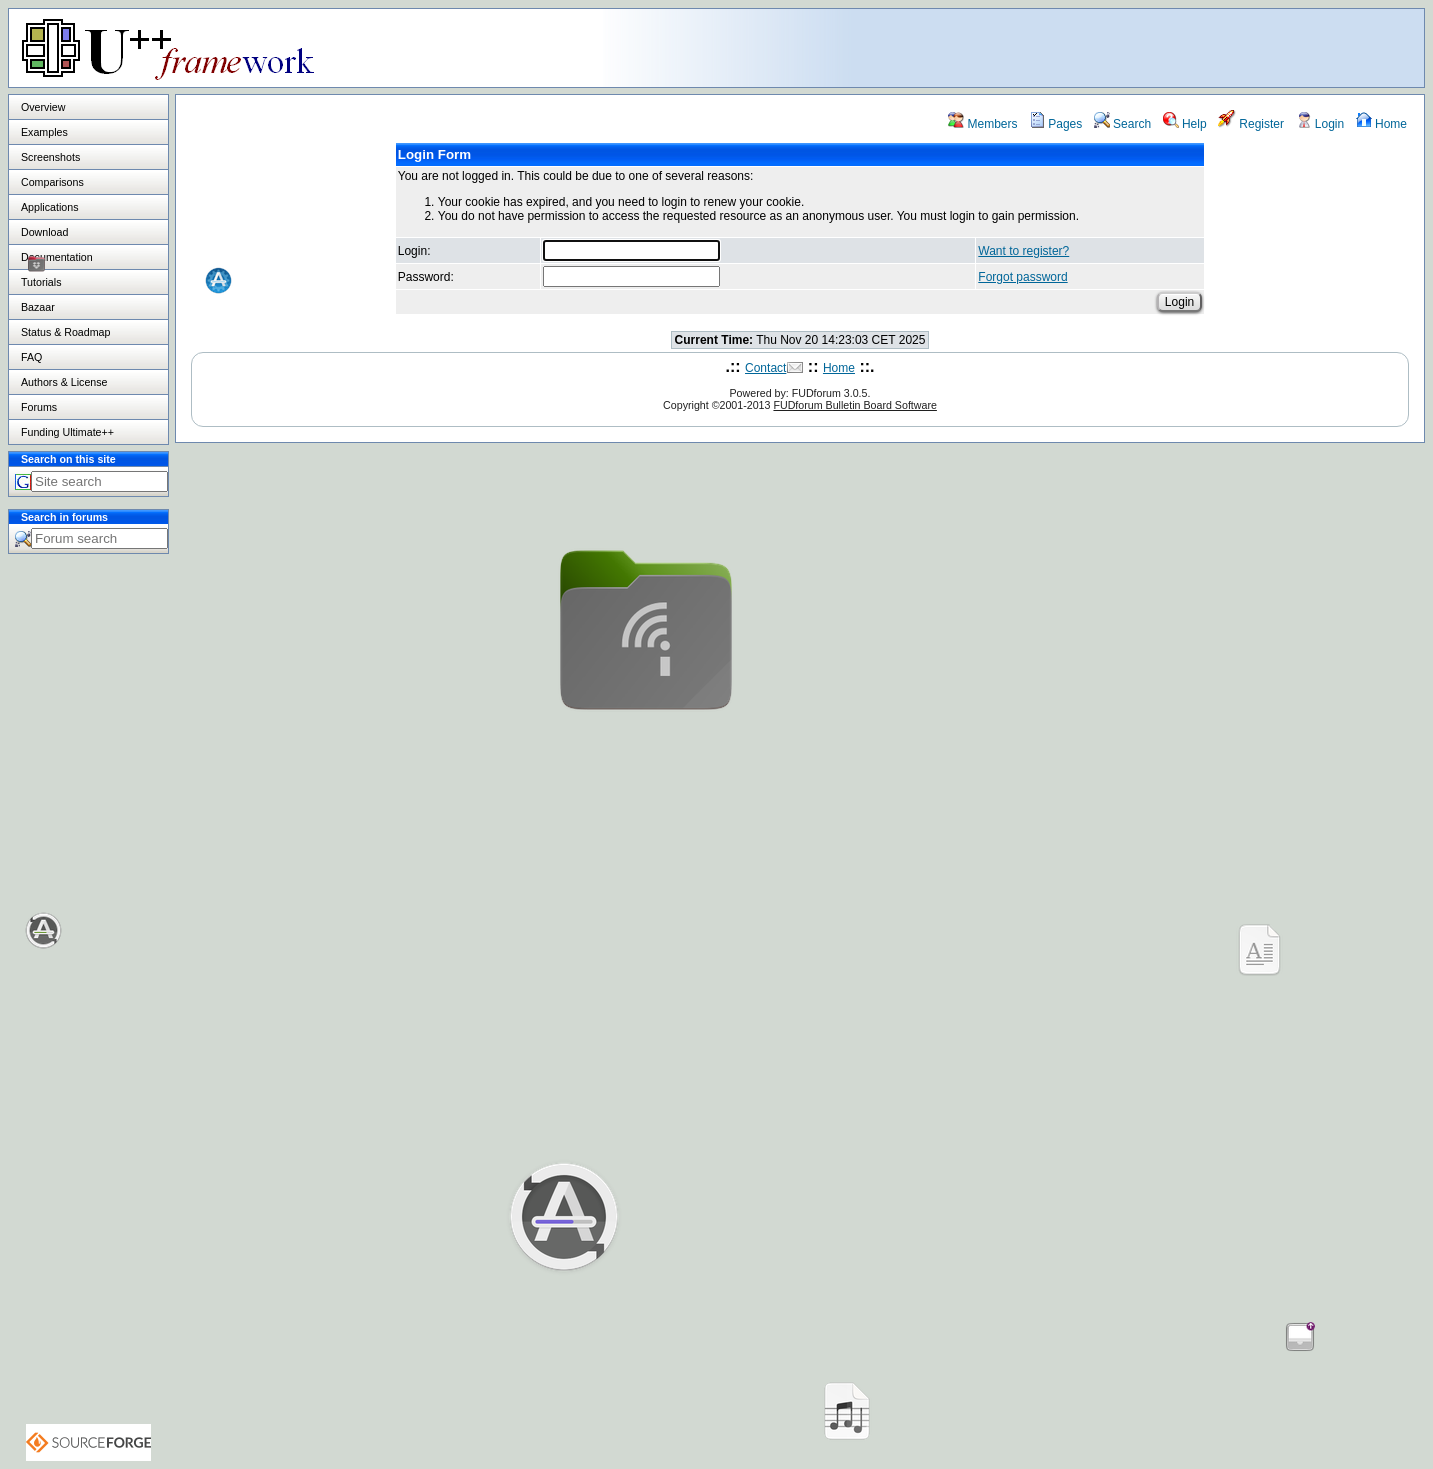  Describe the element at coordinates (36, 263) in the screenshot. I see `open your dropbox folder` at that location.